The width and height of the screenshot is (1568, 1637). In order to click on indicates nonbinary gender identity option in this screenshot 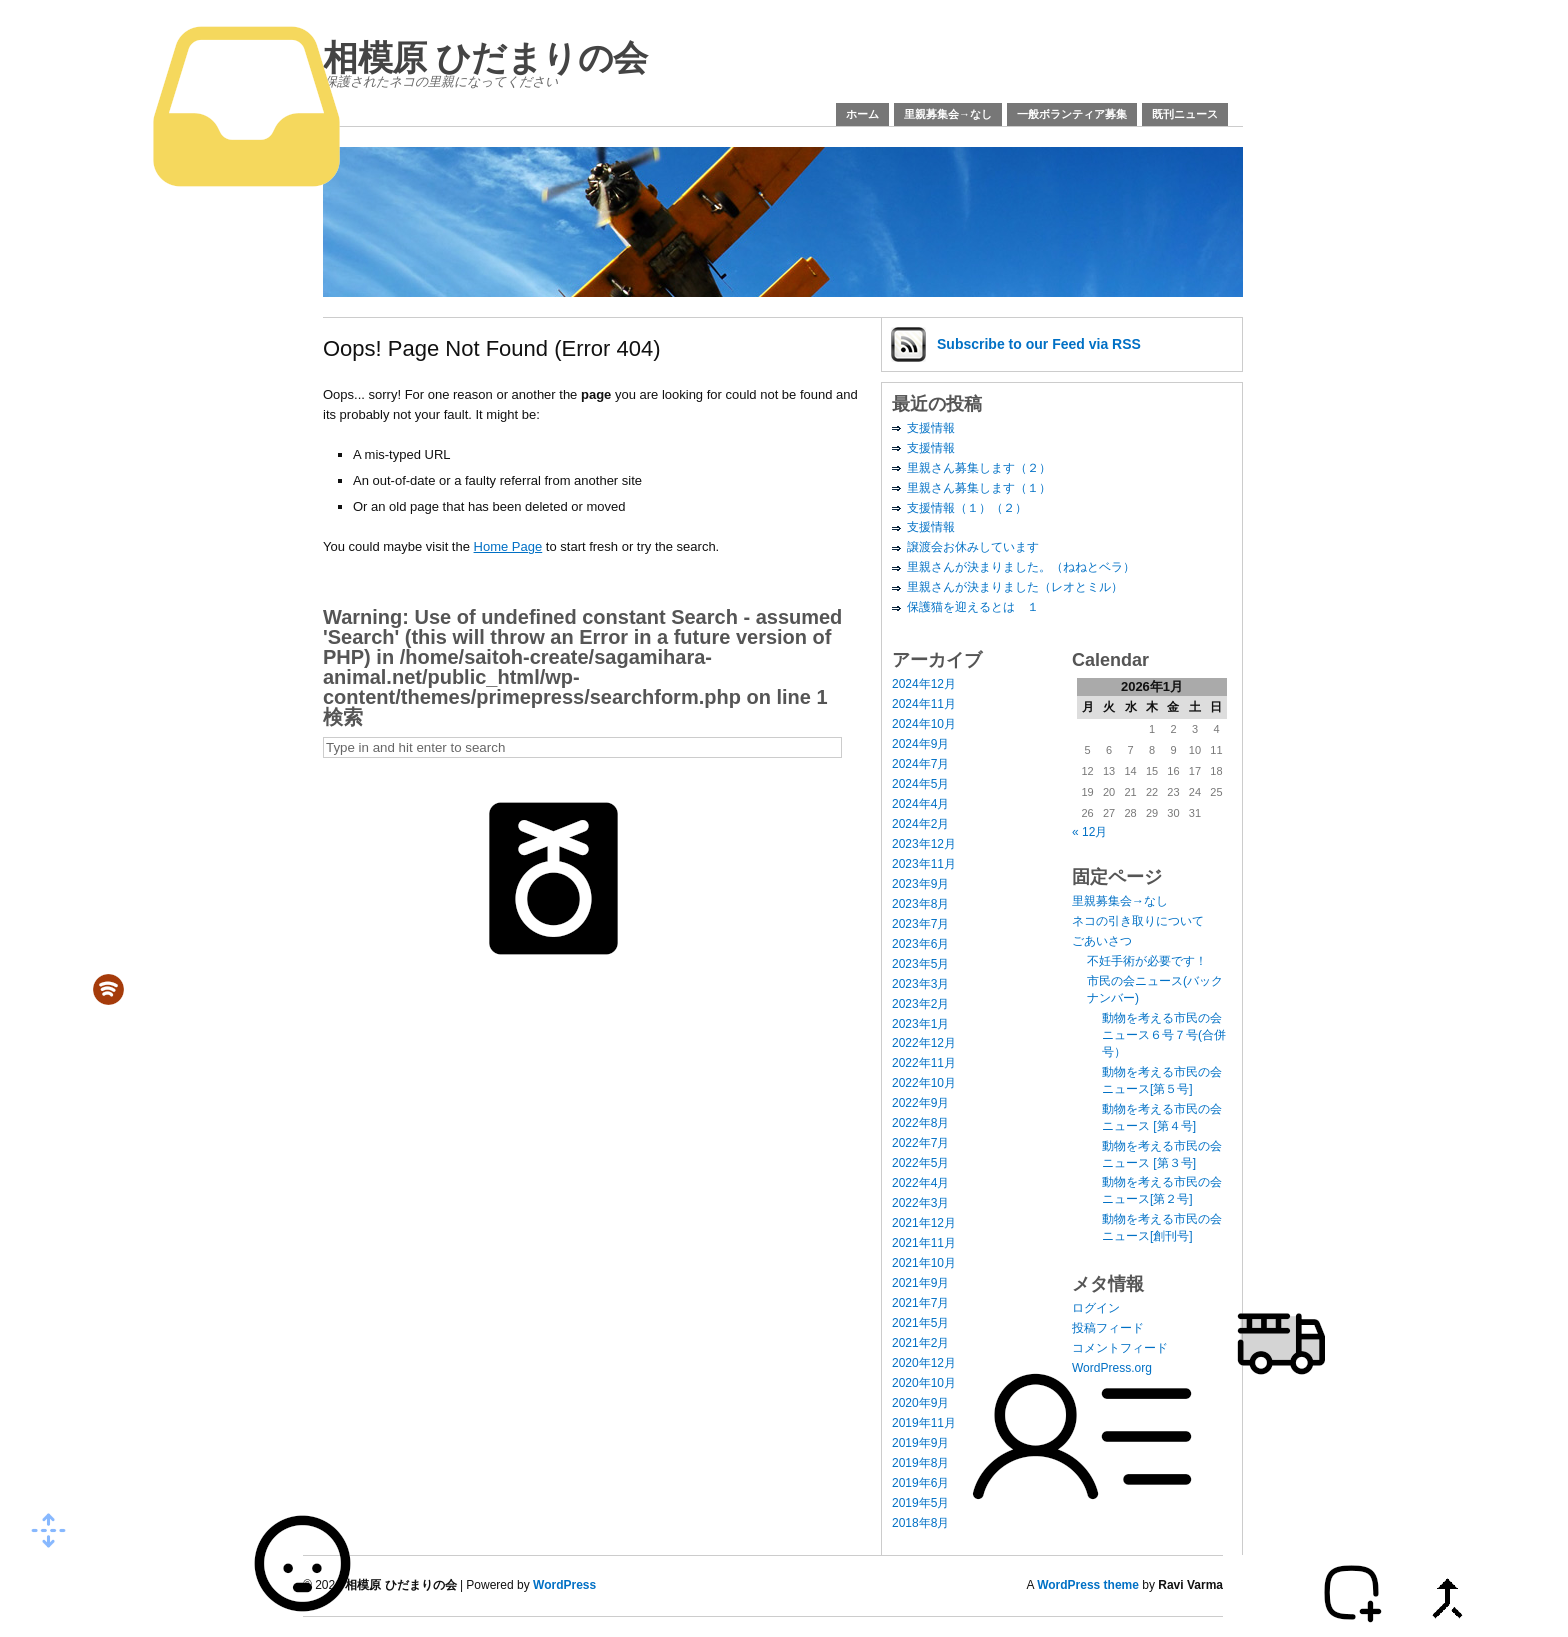, I will do `click(553, 878)`.